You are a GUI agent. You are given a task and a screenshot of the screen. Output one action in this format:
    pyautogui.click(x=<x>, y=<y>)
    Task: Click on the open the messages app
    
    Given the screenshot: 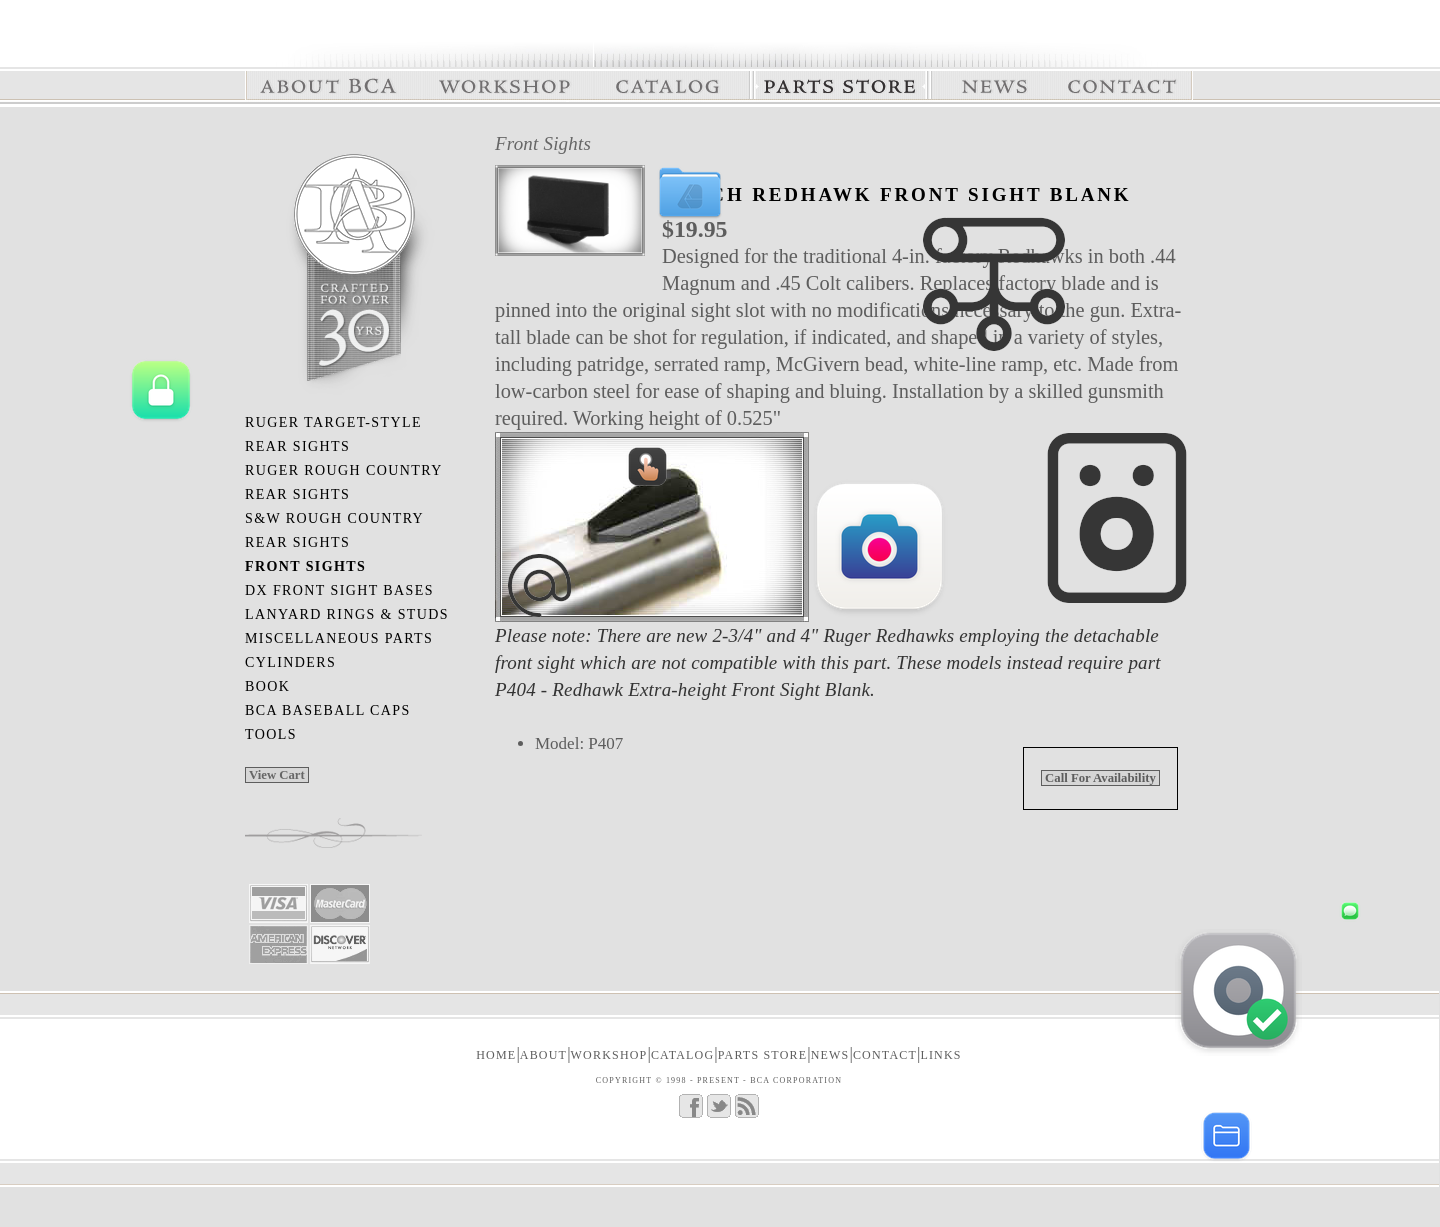 What is the action you would take?
    pyautogui.click(x=1350, y=911)
    